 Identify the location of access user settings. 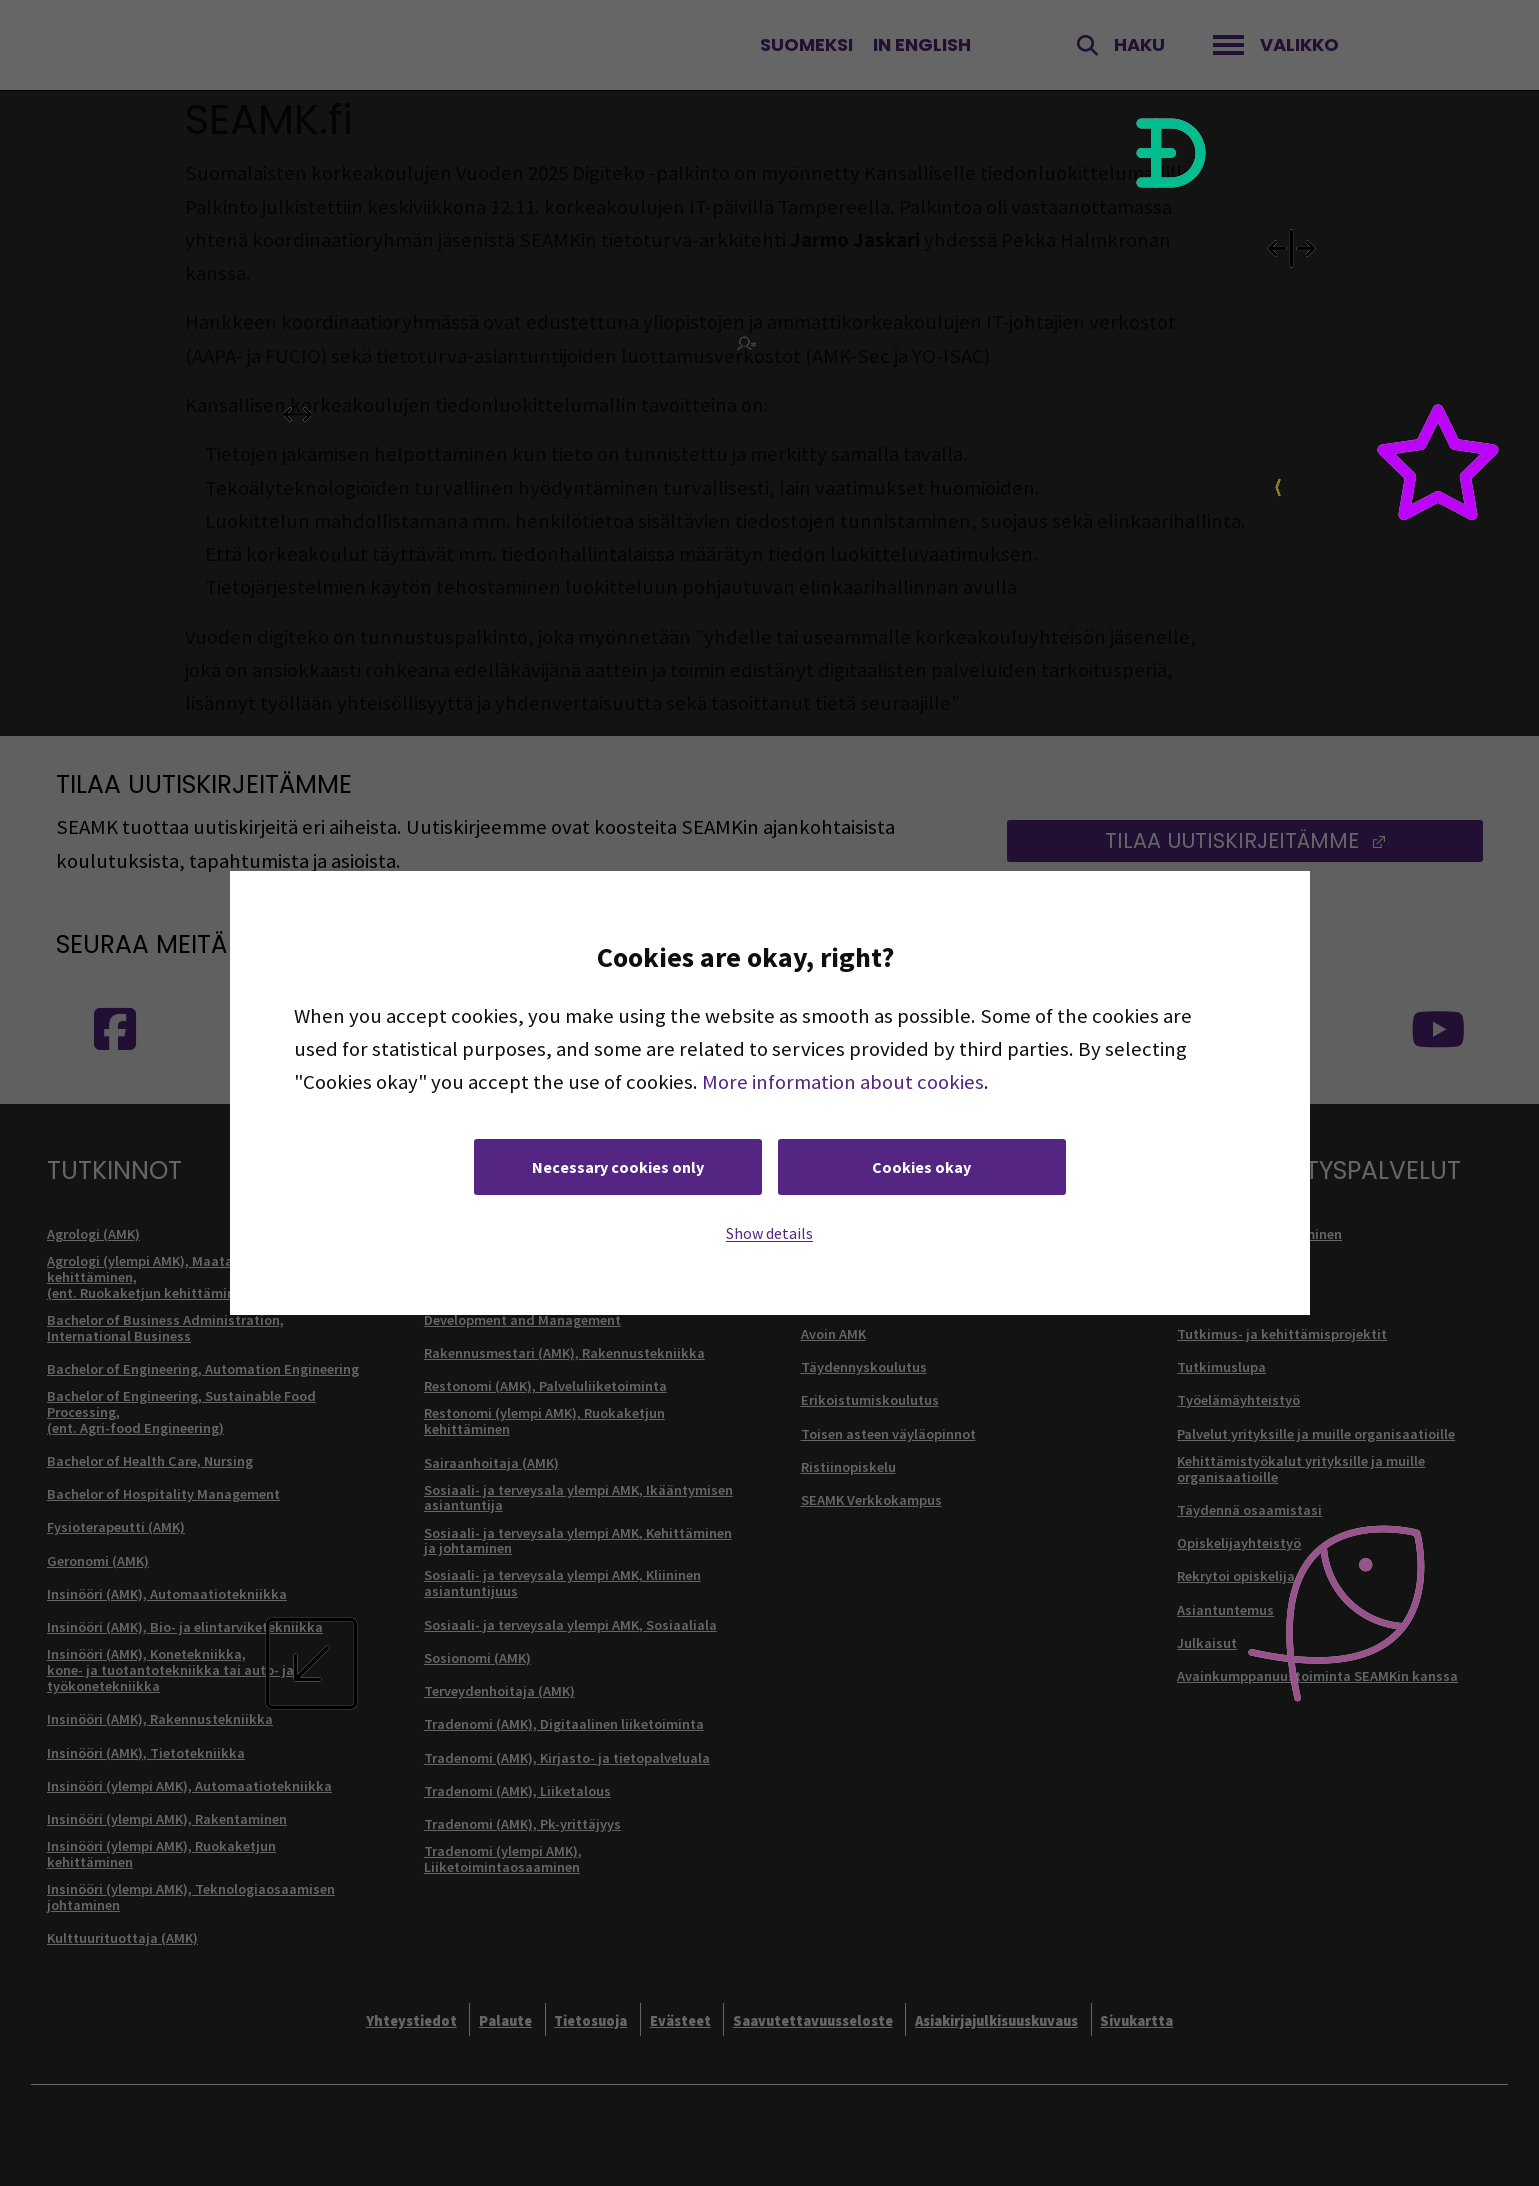
(746, 344).